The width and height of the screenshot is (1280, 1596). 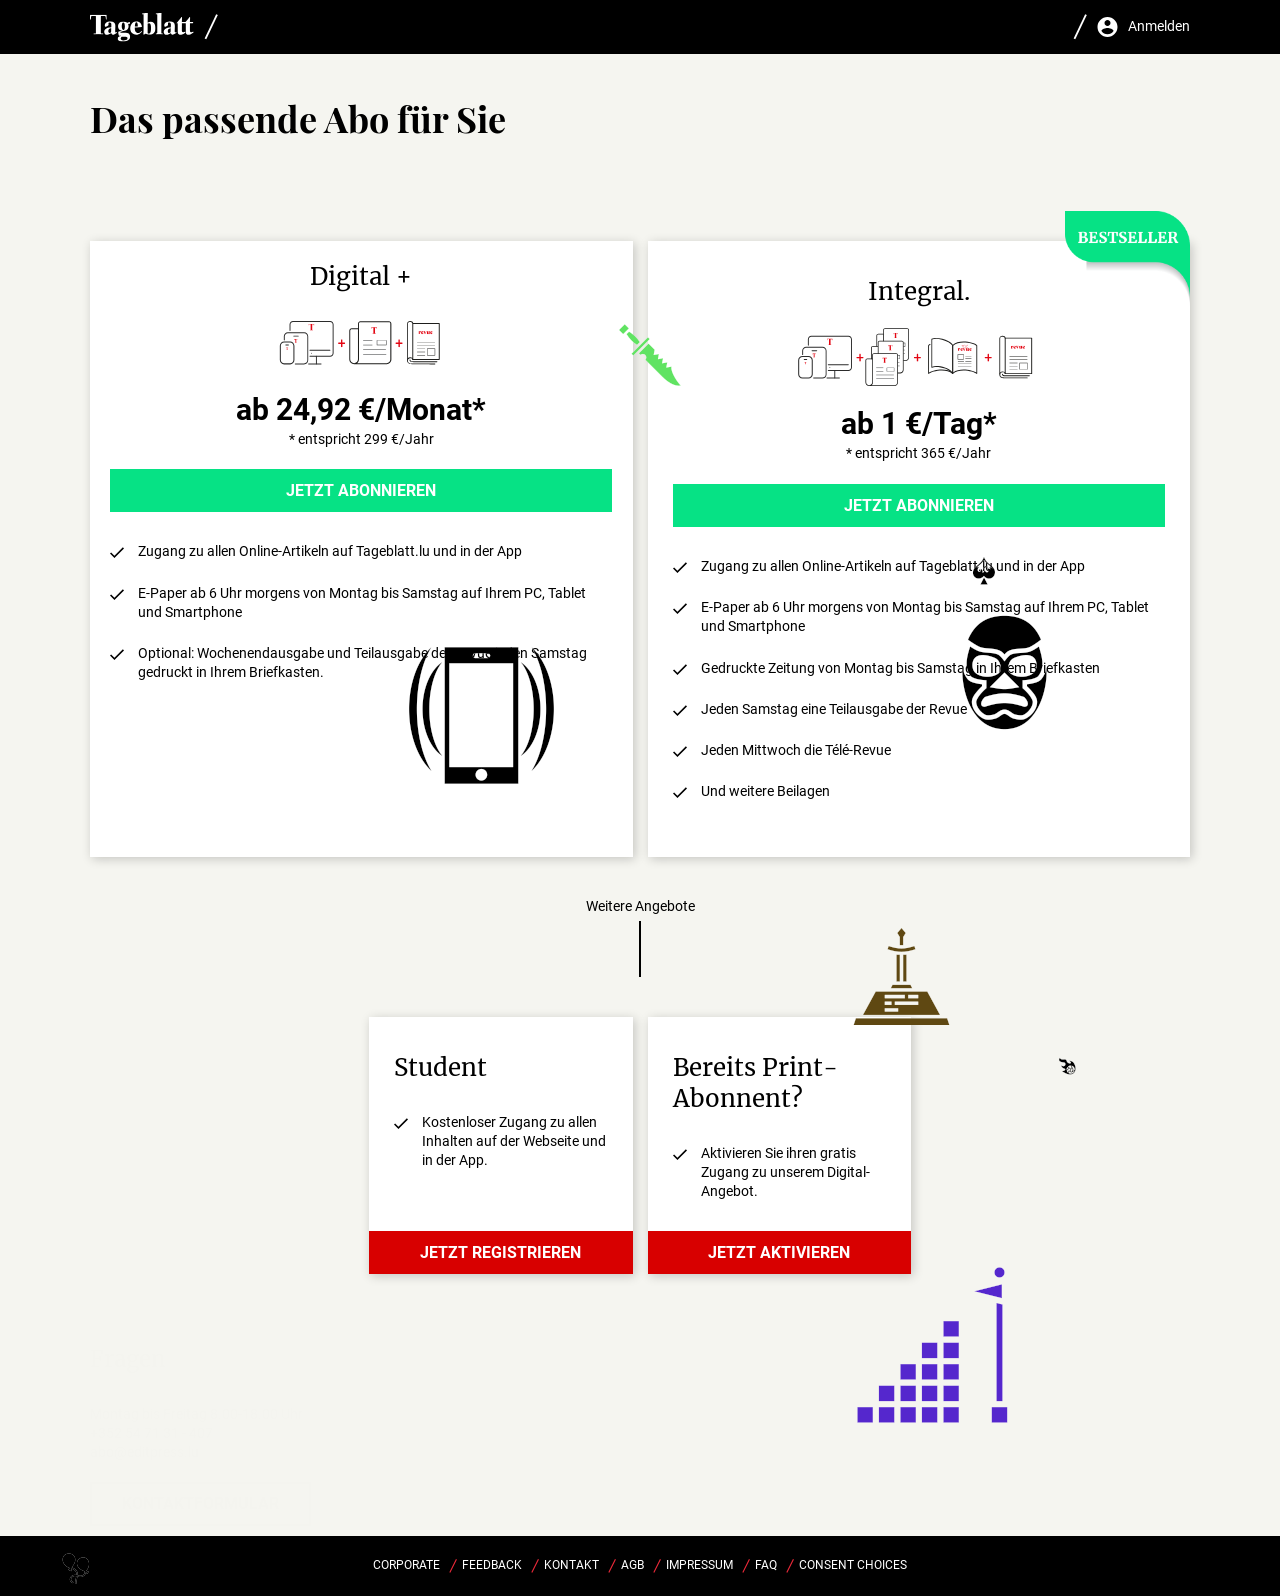 I want to click on fire-type attack or ability in a game, so click(x=1067, y=1066).